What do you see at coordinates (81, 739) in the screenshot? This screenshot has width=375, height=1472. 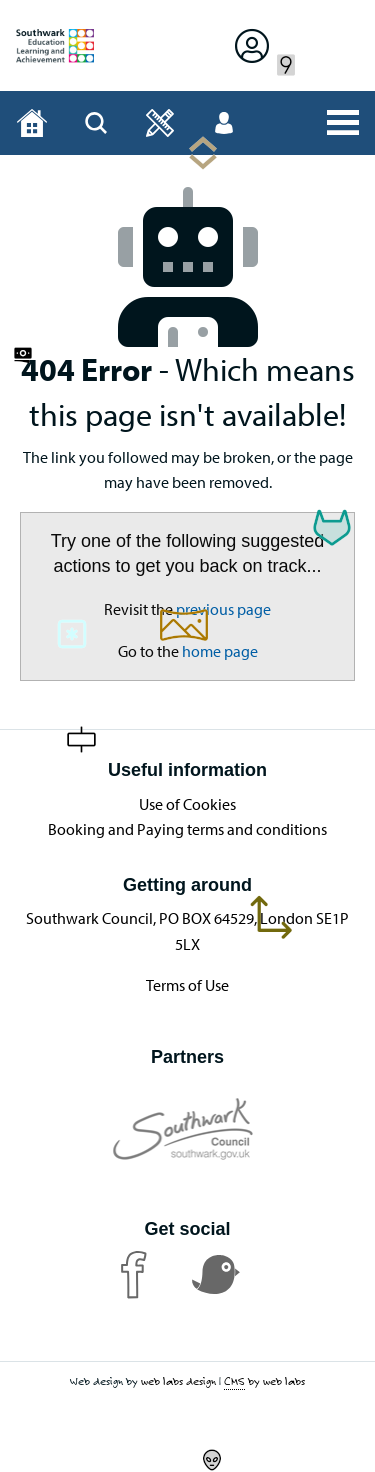 I see `align object to horizontal center` at bounding box center [81, 739].